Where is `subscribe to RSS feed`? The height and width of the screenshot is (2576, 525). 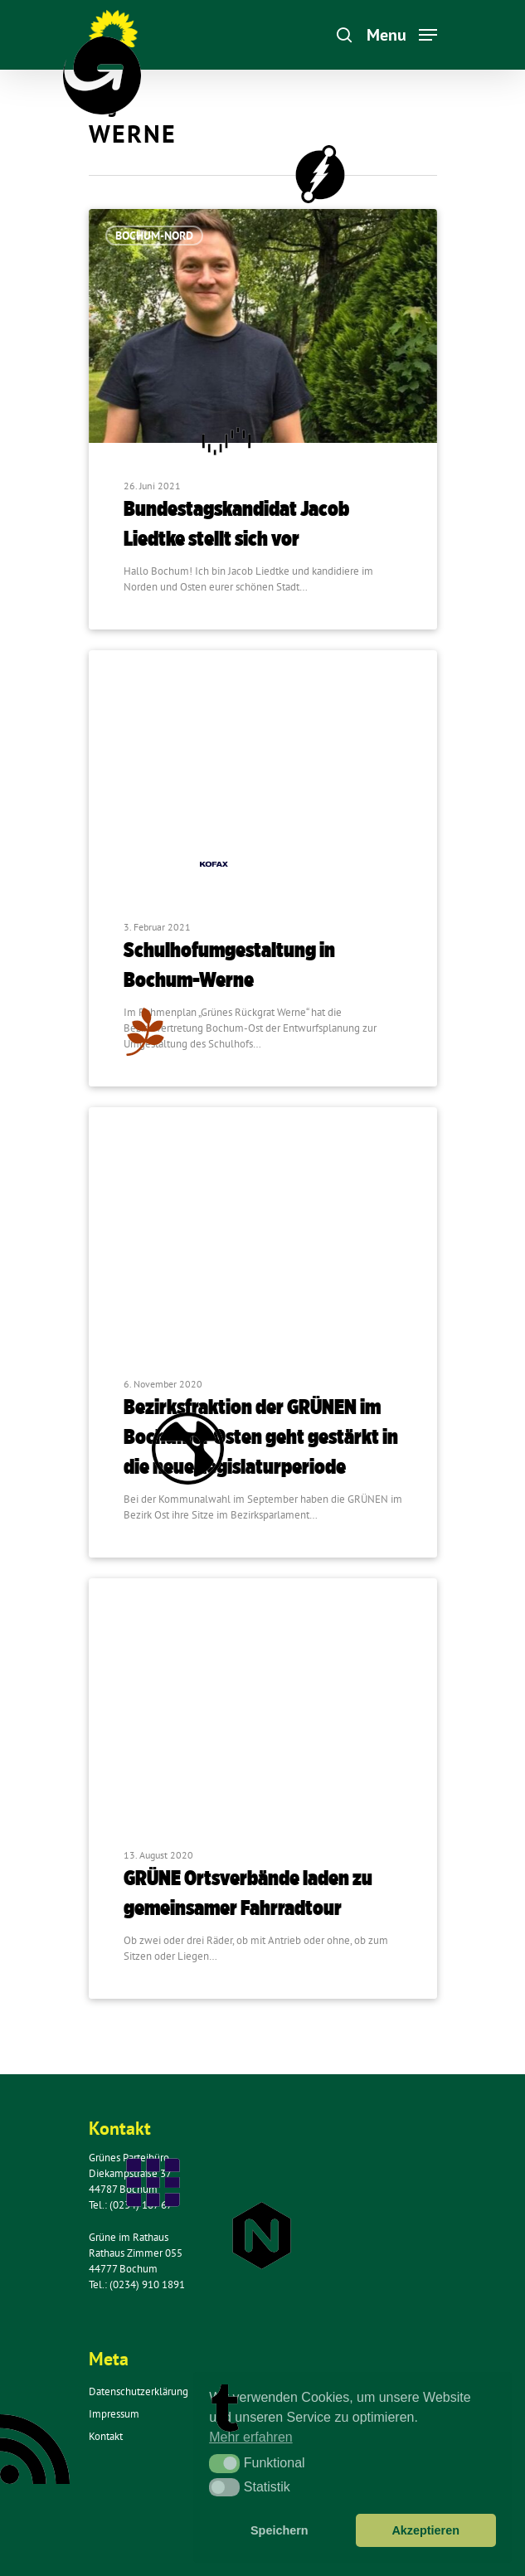 subscribe to RSS feed is located at coordinates (35, 2449).